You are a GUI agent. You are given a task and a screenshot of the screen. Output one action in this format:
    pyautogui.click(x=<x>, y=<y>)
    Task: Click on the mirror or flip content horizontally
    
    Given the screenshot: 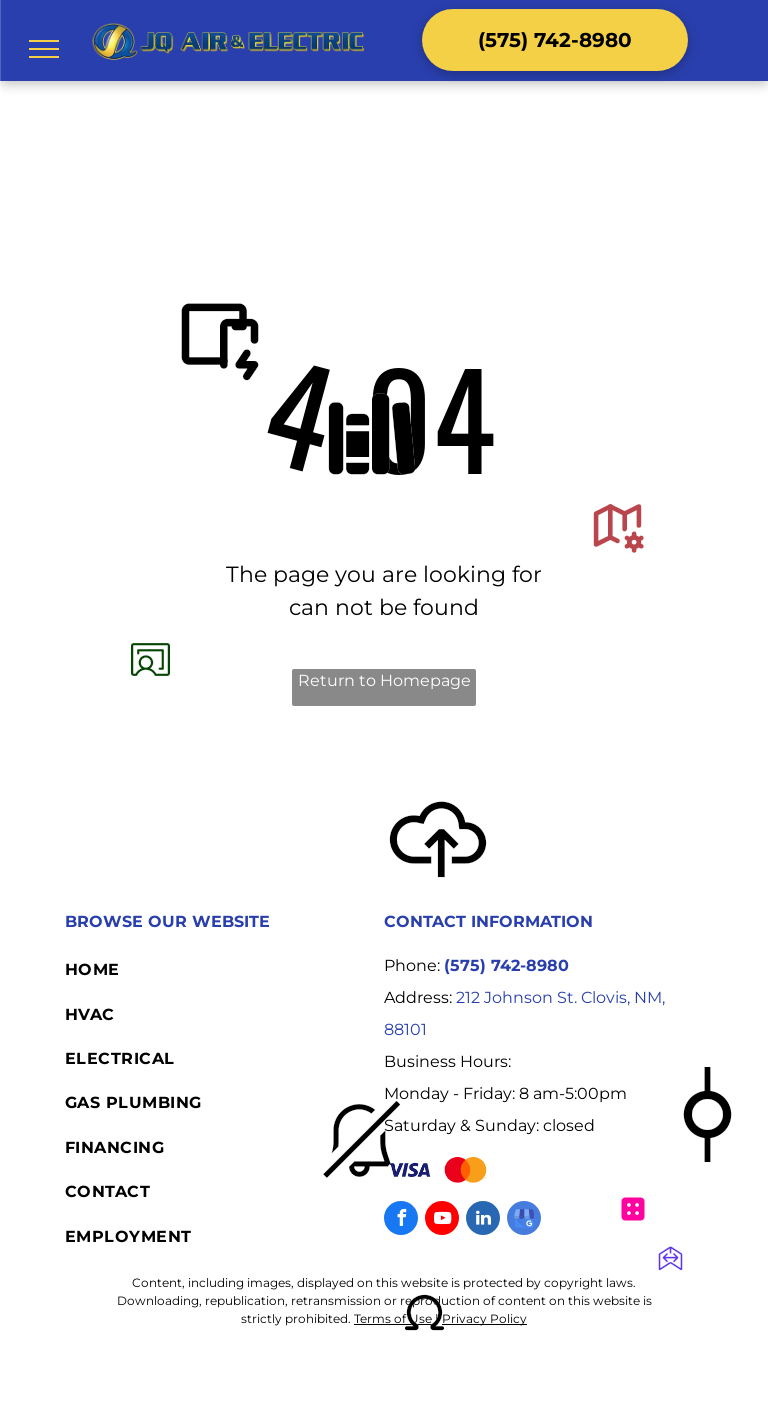 What is the action you would take?
    pyautogui.click(x=670, y=1258)
    